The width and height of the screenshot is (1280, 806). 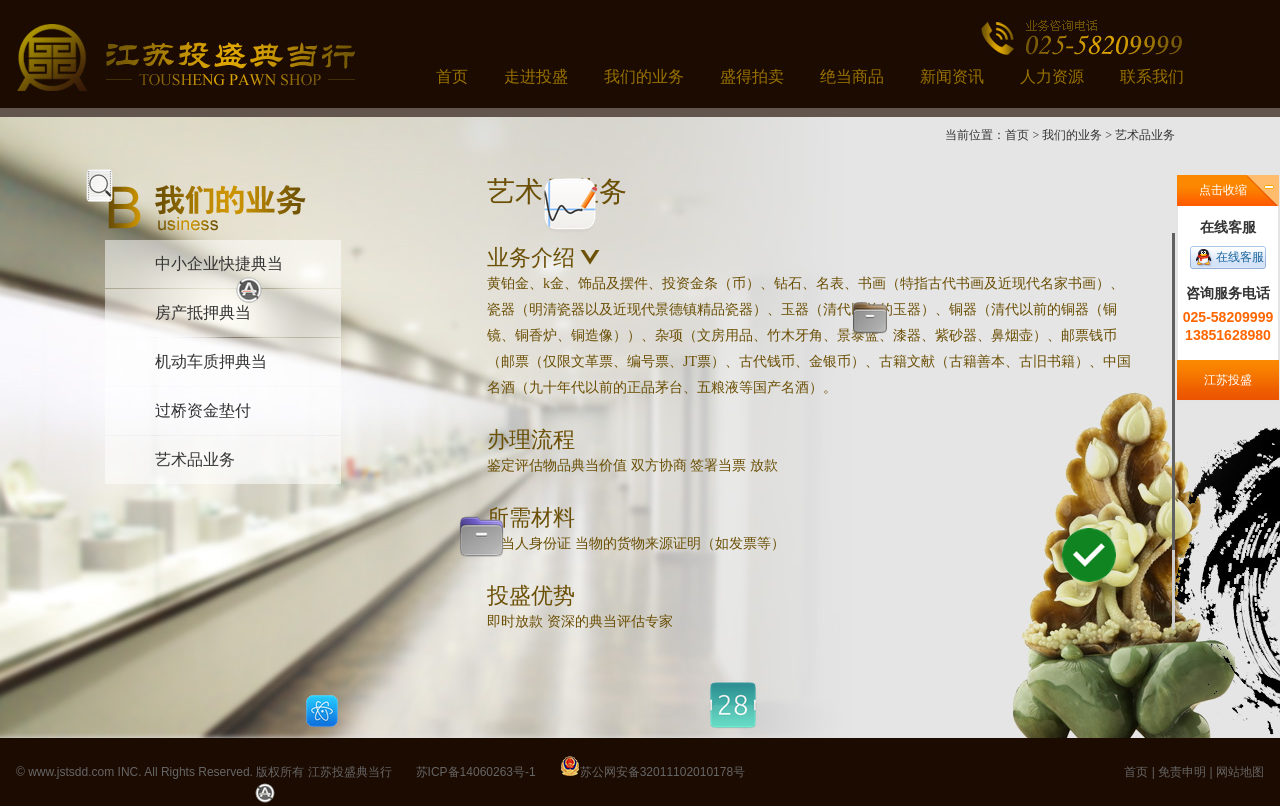 What do you see at coordinates (733, 705) in the screenshot?
I see `open the GNOME calendar application` at bounding box center [733, 705].